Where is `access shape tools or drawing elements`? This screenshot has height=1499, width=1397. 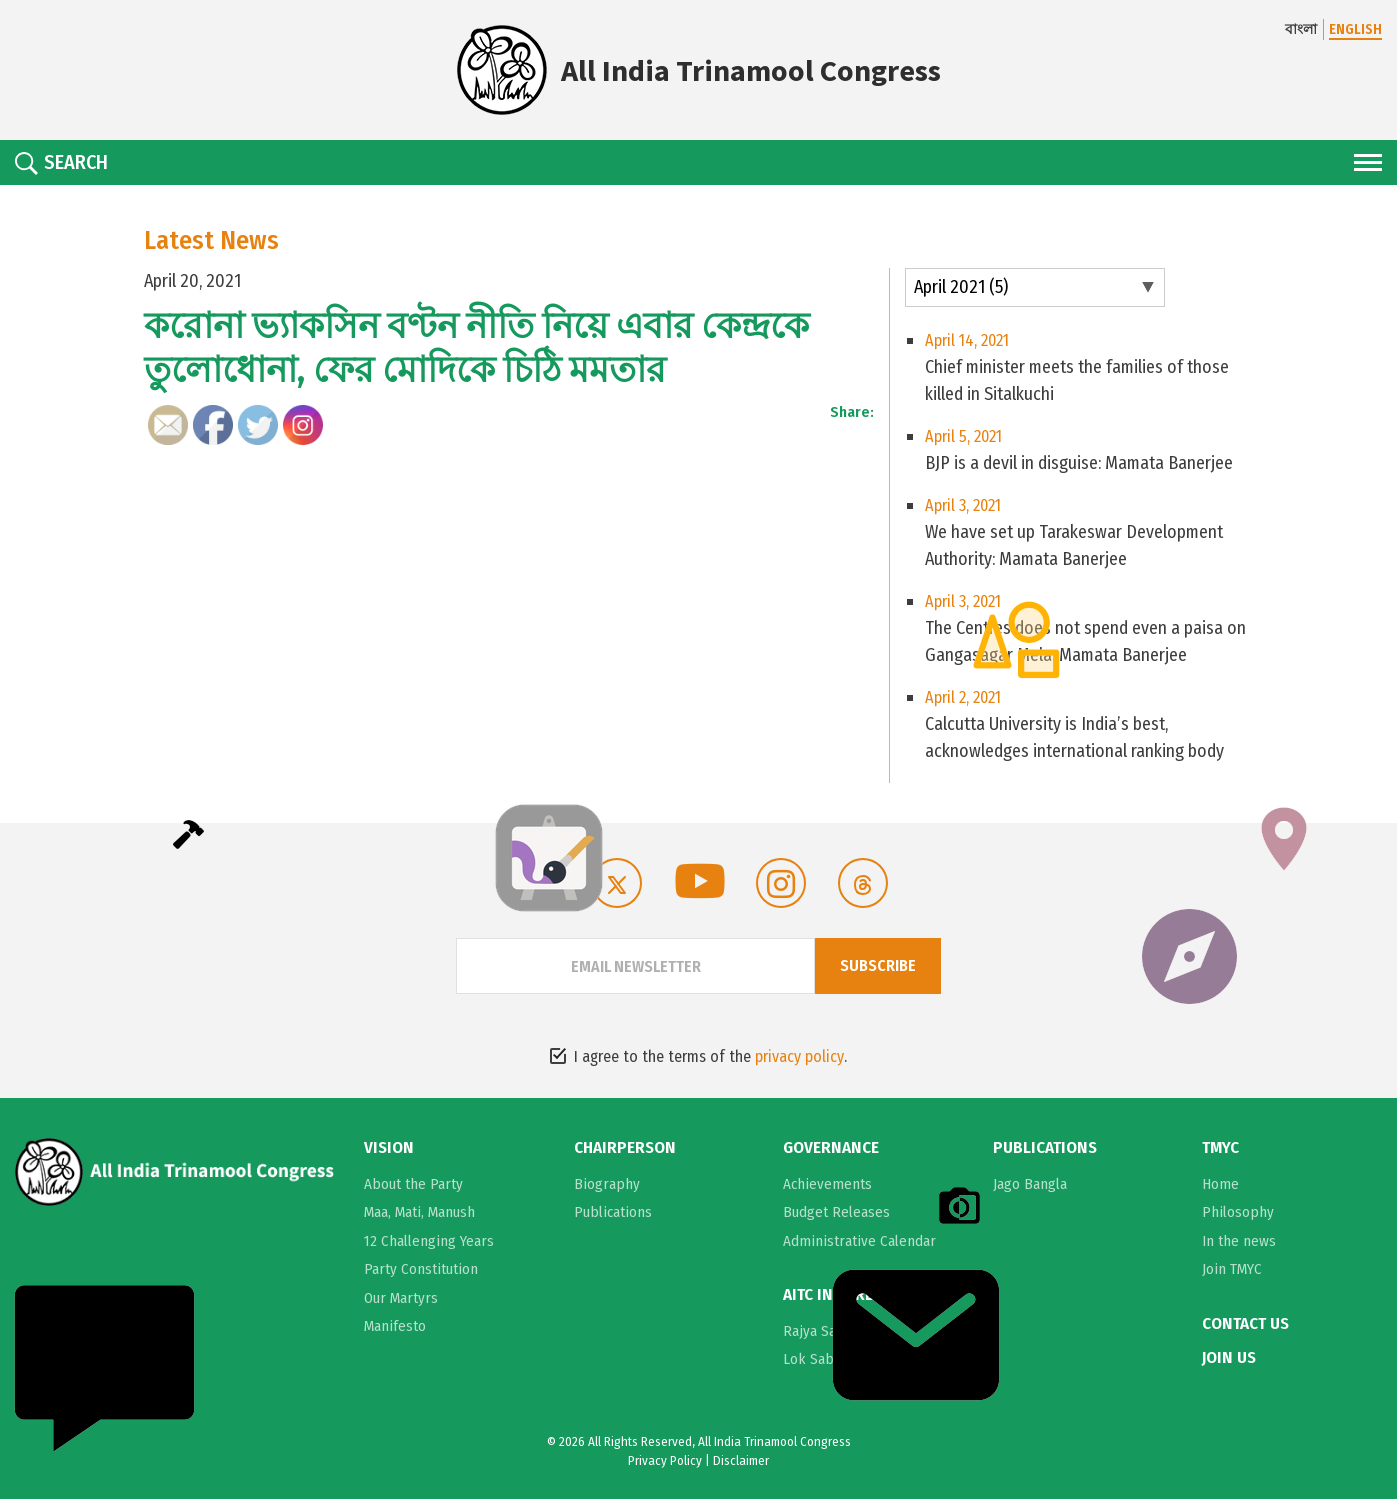
access shape tools or drawing elements is located at coordinates (1018, 643).